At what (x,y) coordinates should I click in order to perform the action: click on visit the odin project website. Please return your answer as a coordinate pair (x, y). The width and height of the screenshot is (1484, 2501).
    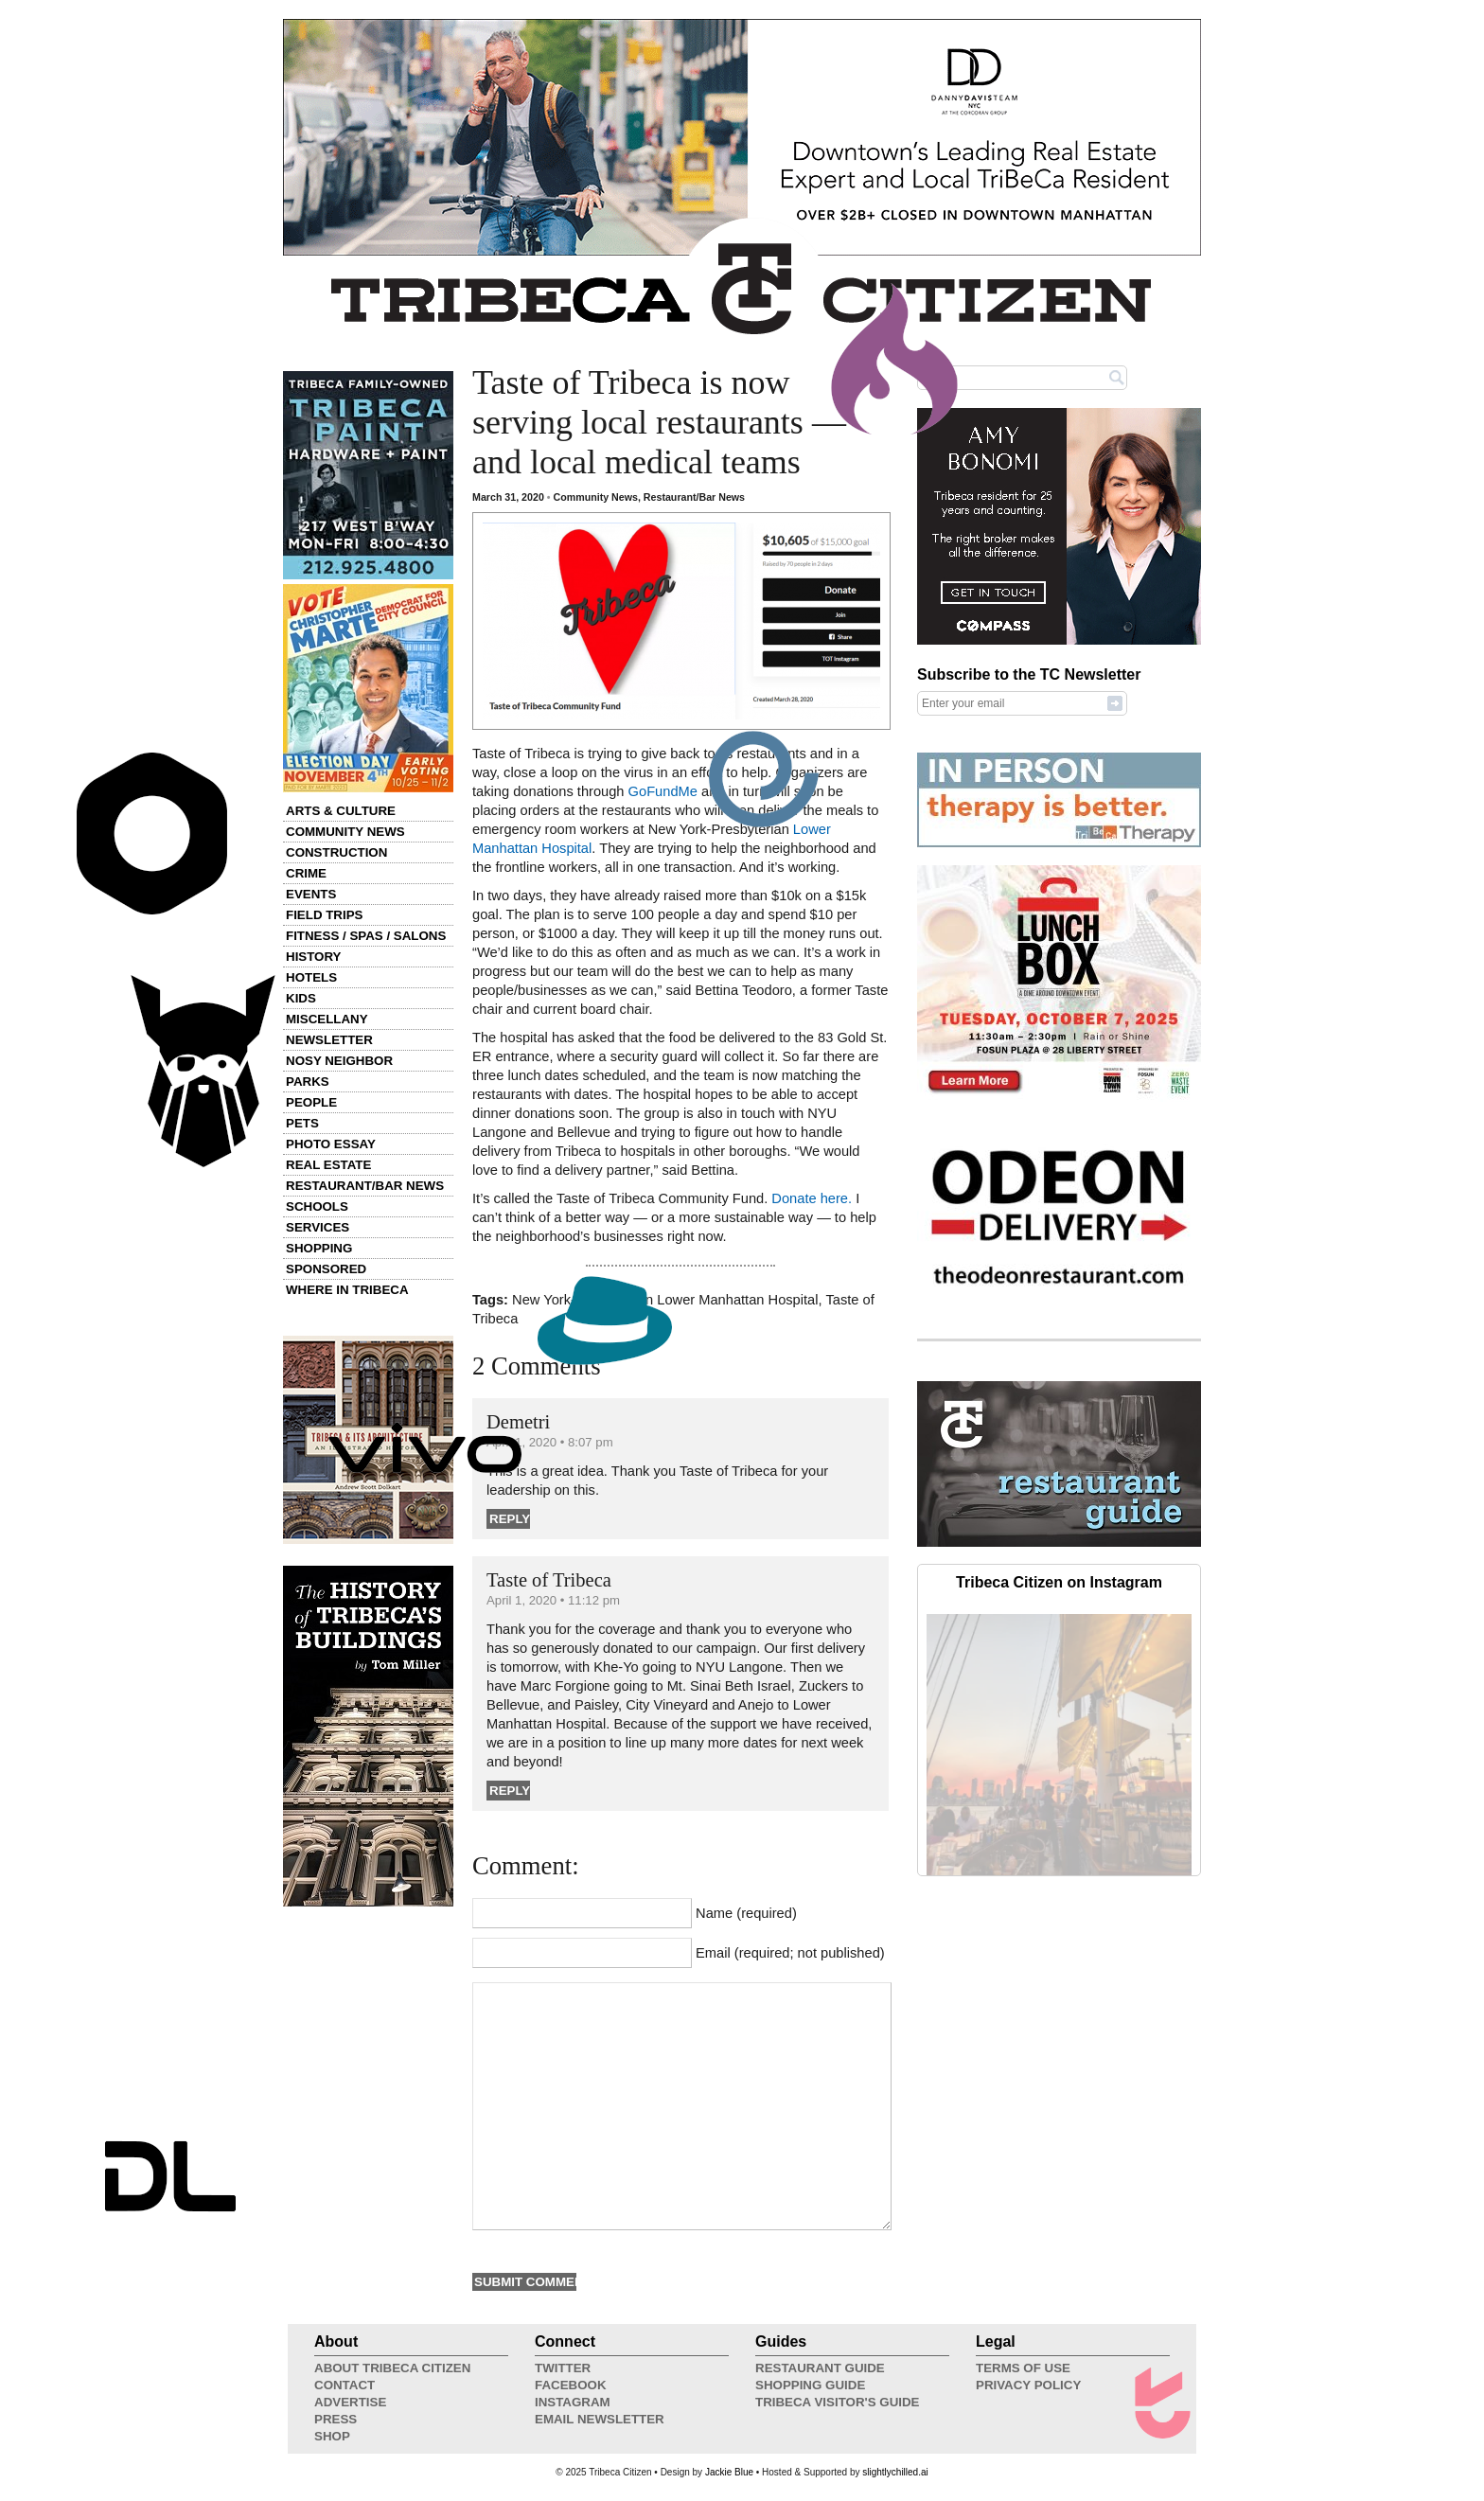
    Looking at the image, I should click on (203, 1071).